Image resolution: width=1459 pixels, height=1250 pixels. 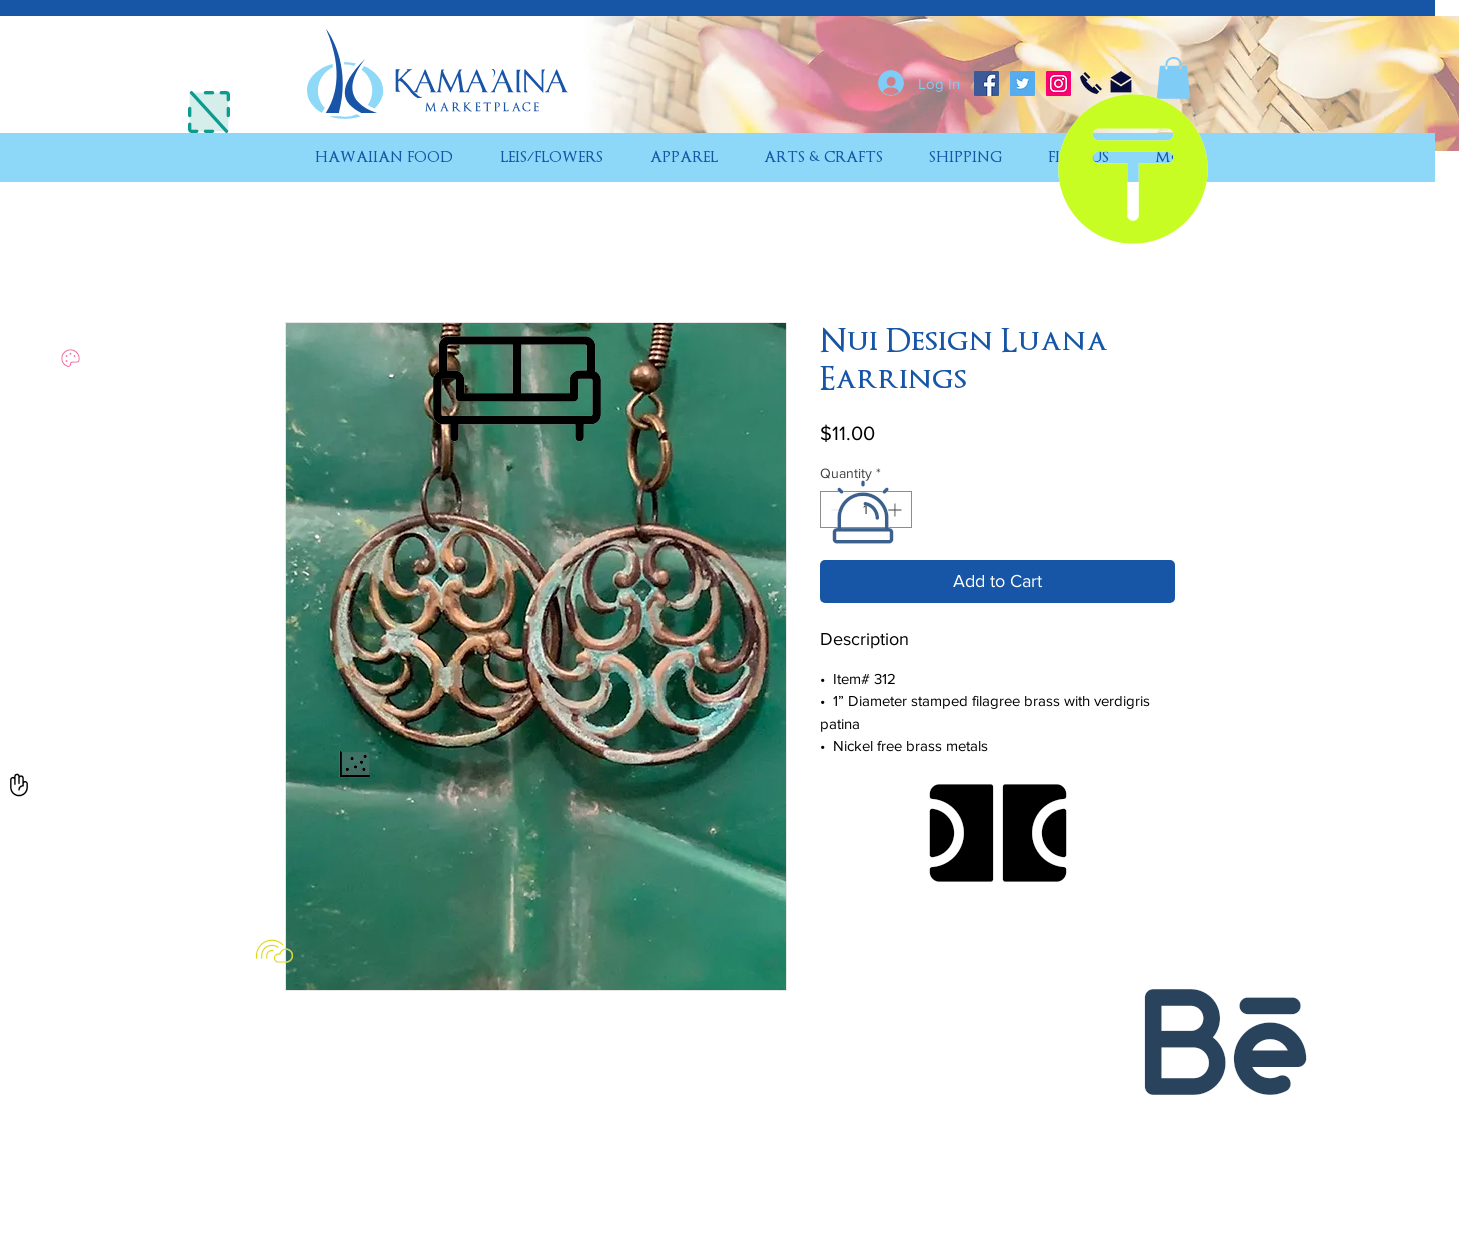 I want to click on view scatter plot data visualization, so click(x=355, y=764).